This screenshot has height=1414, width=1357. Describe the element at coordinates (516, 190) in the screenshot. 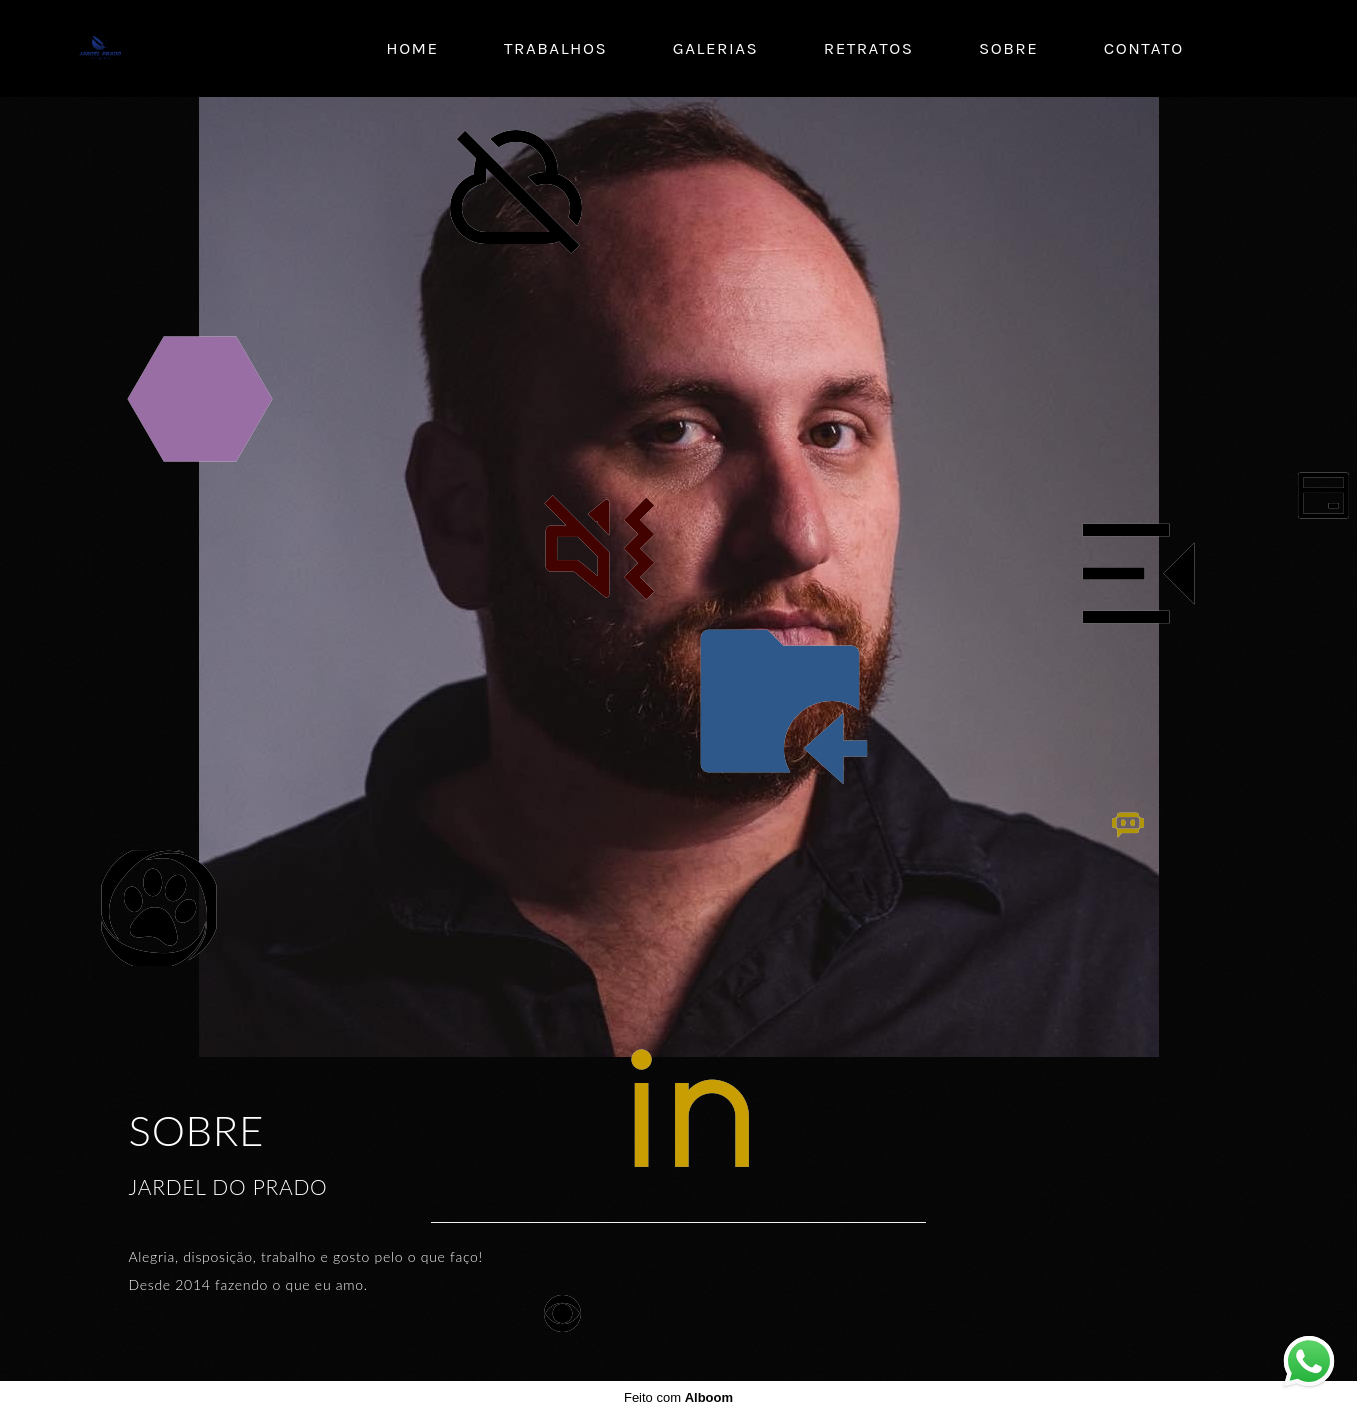

I see `indicates no cloud connection or offline status` at that location.